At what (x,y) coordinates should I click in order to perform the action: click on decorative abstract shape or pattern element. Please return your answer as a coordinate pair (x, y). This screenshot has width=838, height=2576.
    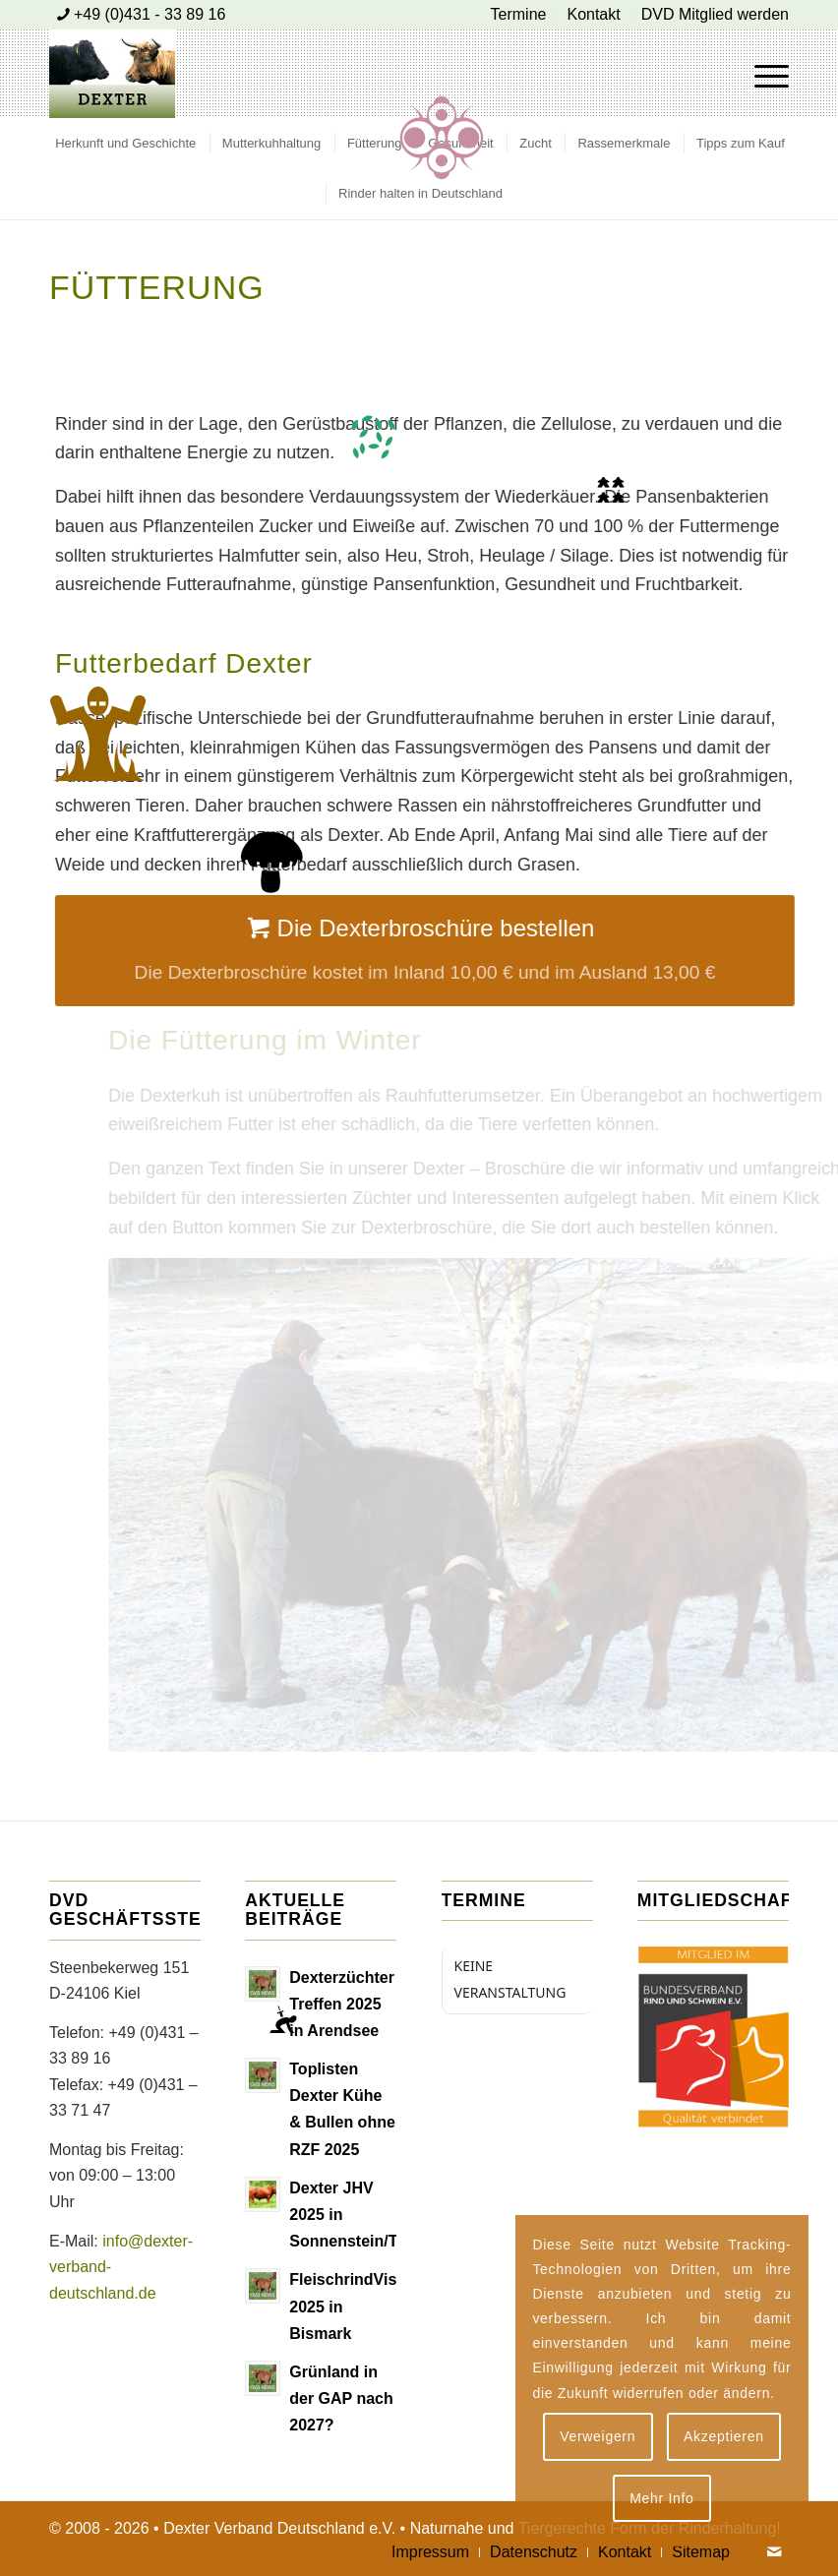
    Looking at the image, I should click on (442, 138).